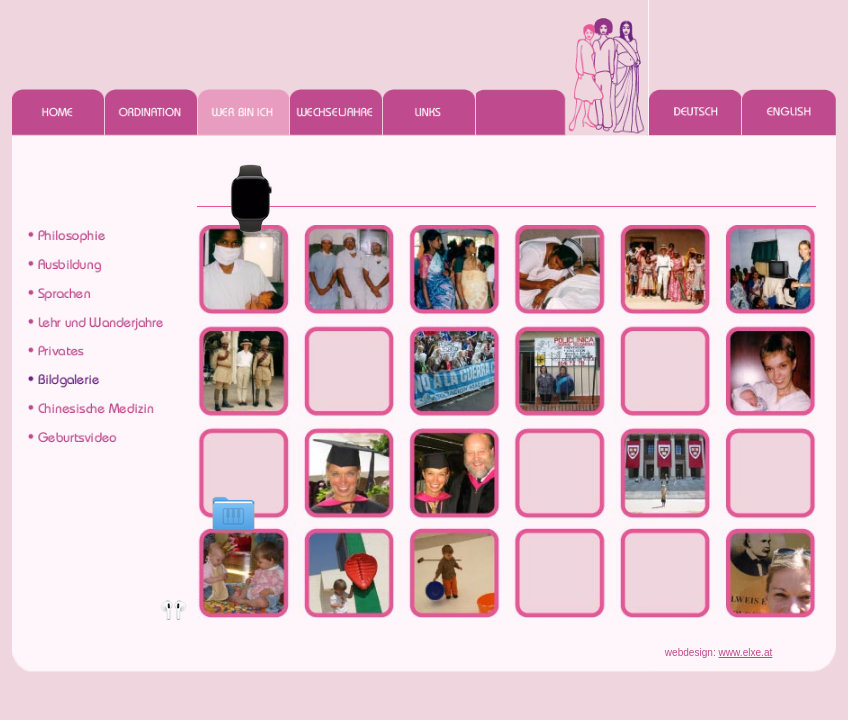  What do you see at coordinates (250, 198) in the screenshot?
I see `apple watch series 10 device icon` at bounding box center [250, 198].